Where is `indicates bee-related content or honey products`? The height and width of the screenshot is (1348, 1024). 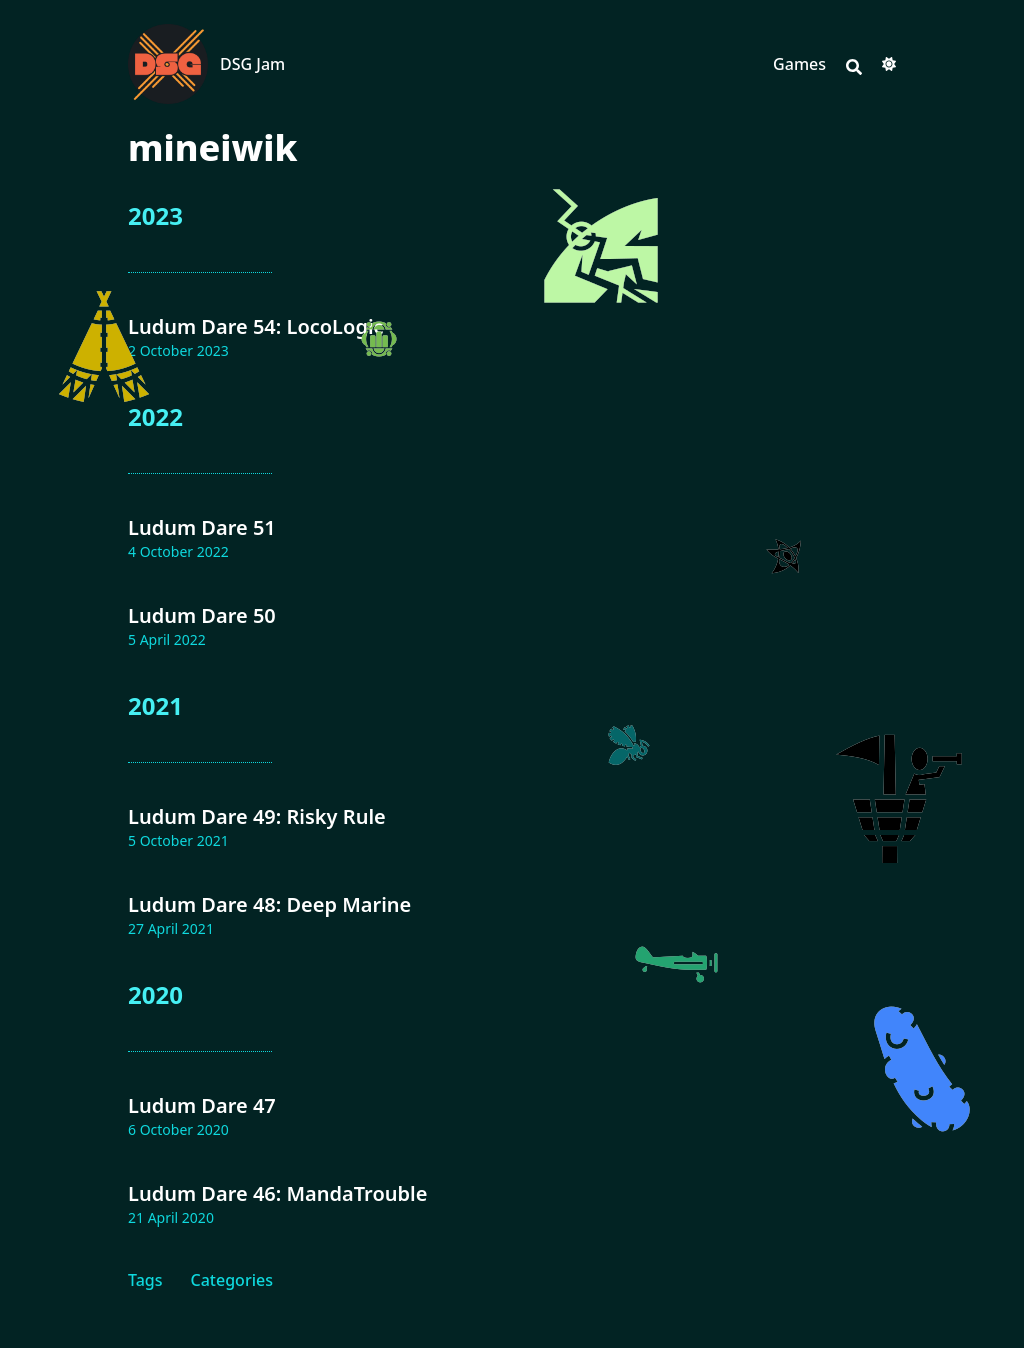
indicates bee-related content or honey products is located at coordinates (629, 746).